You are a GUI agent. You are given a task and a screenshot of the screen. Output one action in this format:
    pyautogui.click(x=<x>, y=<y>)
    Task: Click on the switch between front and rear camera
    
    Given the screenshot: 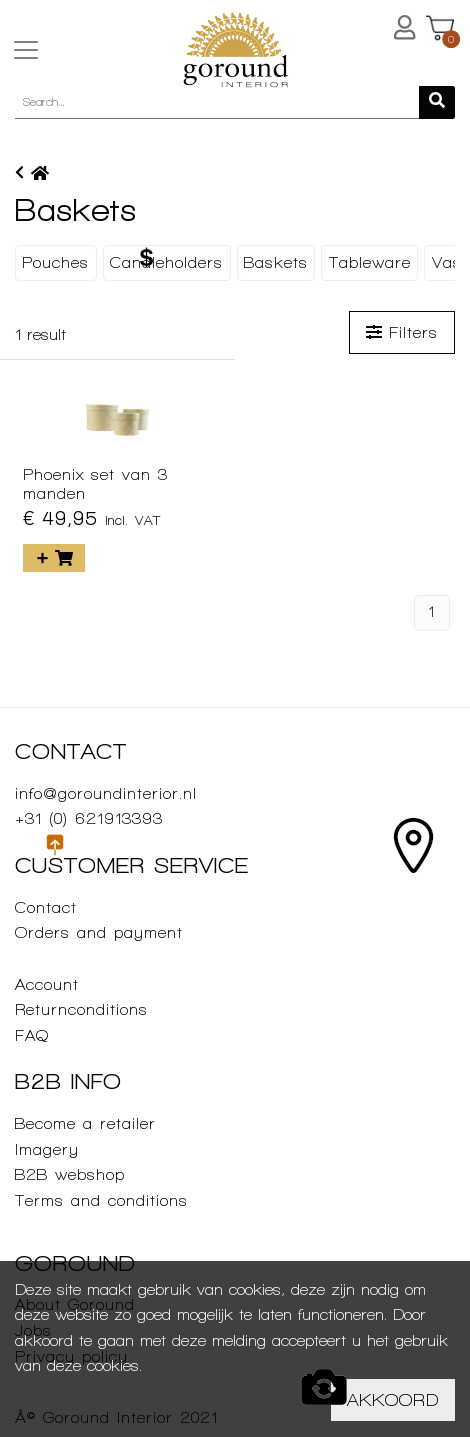 What is the action you would take?
    pyautogui.click(x=324, y=1387)
    